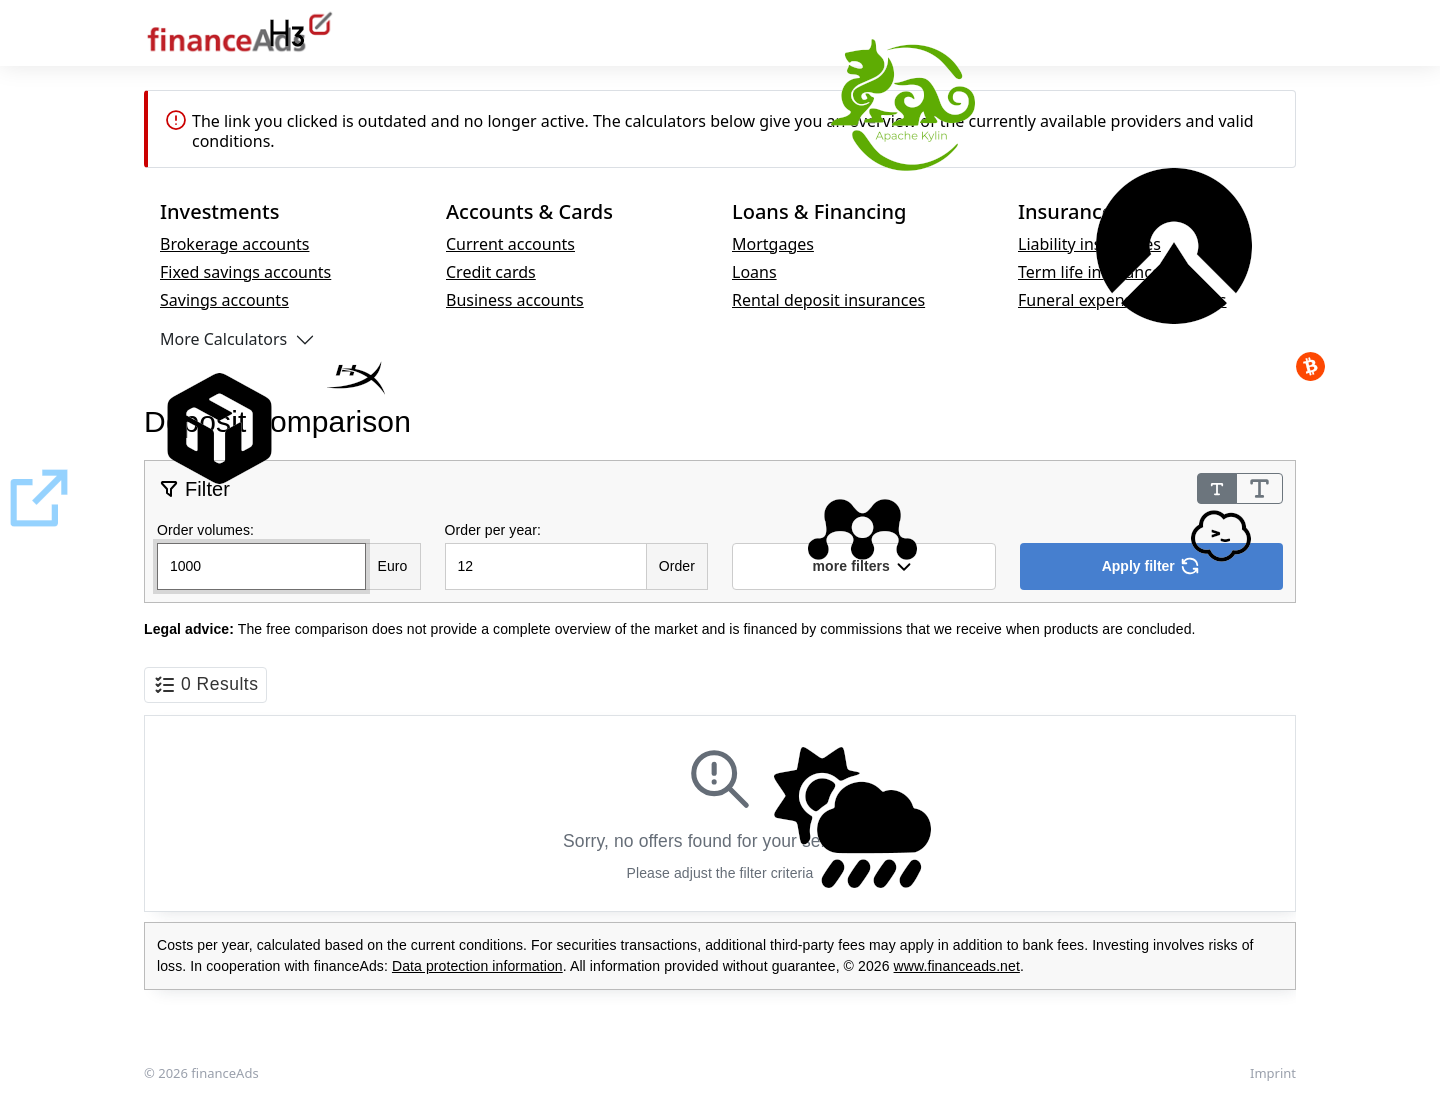 The width and height of the screenshot is (1440, 1107). Describe the element at coordinates (219, 428) in the screenshot. I see `mikrotik brand logo` at that location.